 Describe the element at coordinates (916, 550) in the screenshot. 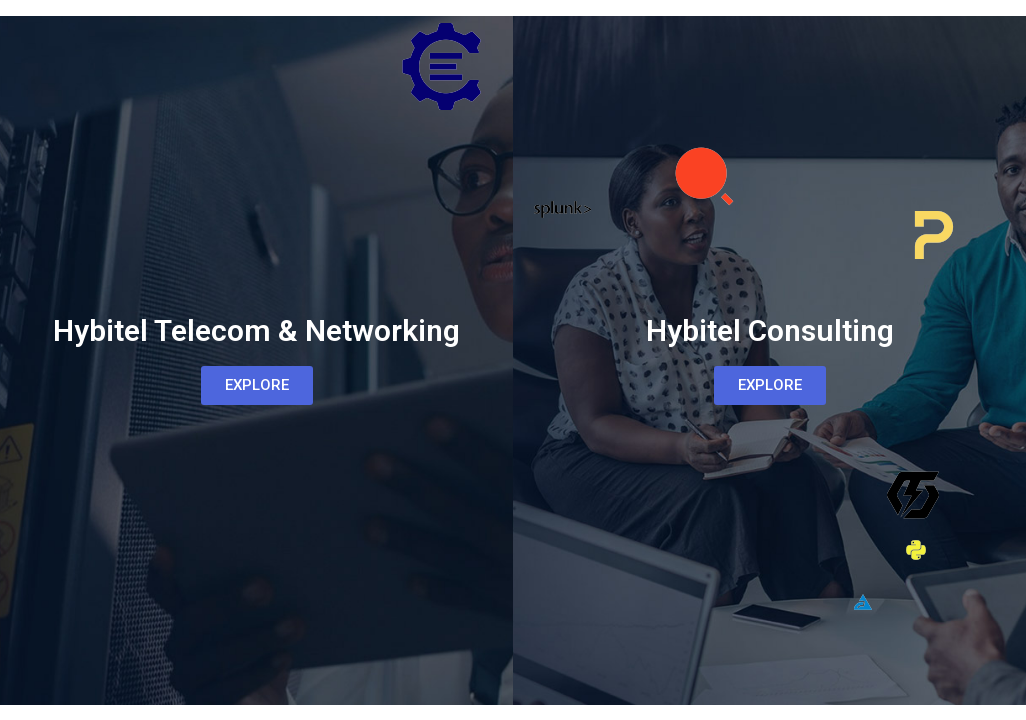

I see `python programming language logo` at that location.